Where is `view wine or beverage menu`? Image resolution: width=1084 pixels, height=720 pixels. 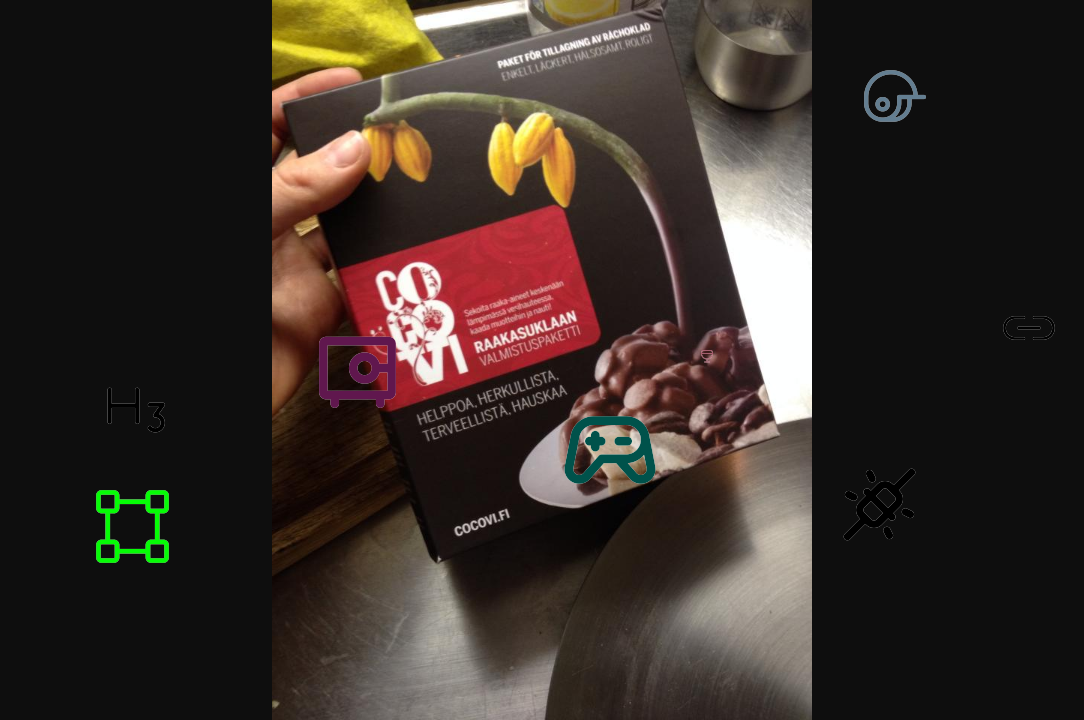 view wine or beverage menu is located at coordinates (707, 356).